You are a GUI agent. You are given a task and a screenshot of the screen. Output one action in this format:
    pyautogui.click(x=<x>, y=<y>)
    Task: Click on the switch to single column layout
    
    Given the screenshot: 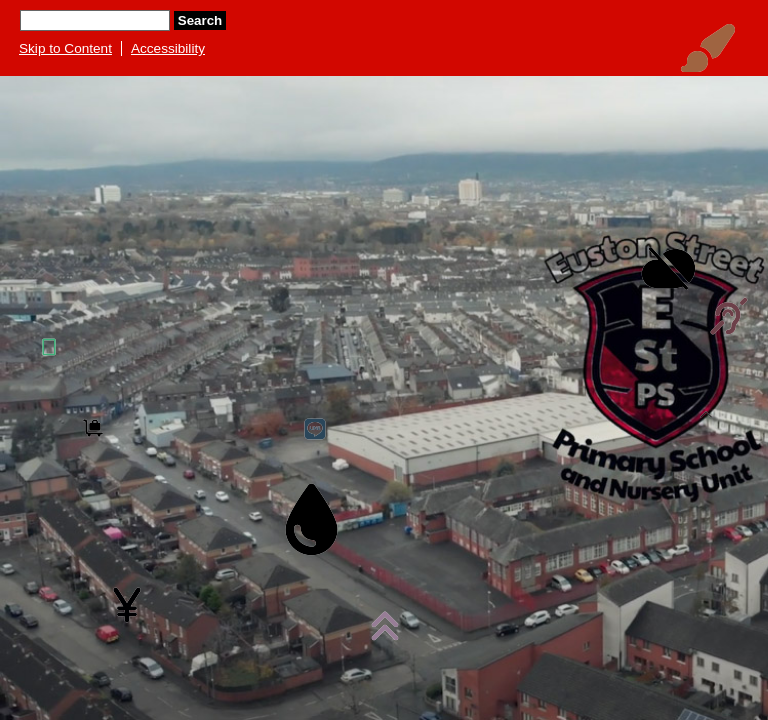 What is the action you would take?
    pyautogui.click(x=49, y=347)
    